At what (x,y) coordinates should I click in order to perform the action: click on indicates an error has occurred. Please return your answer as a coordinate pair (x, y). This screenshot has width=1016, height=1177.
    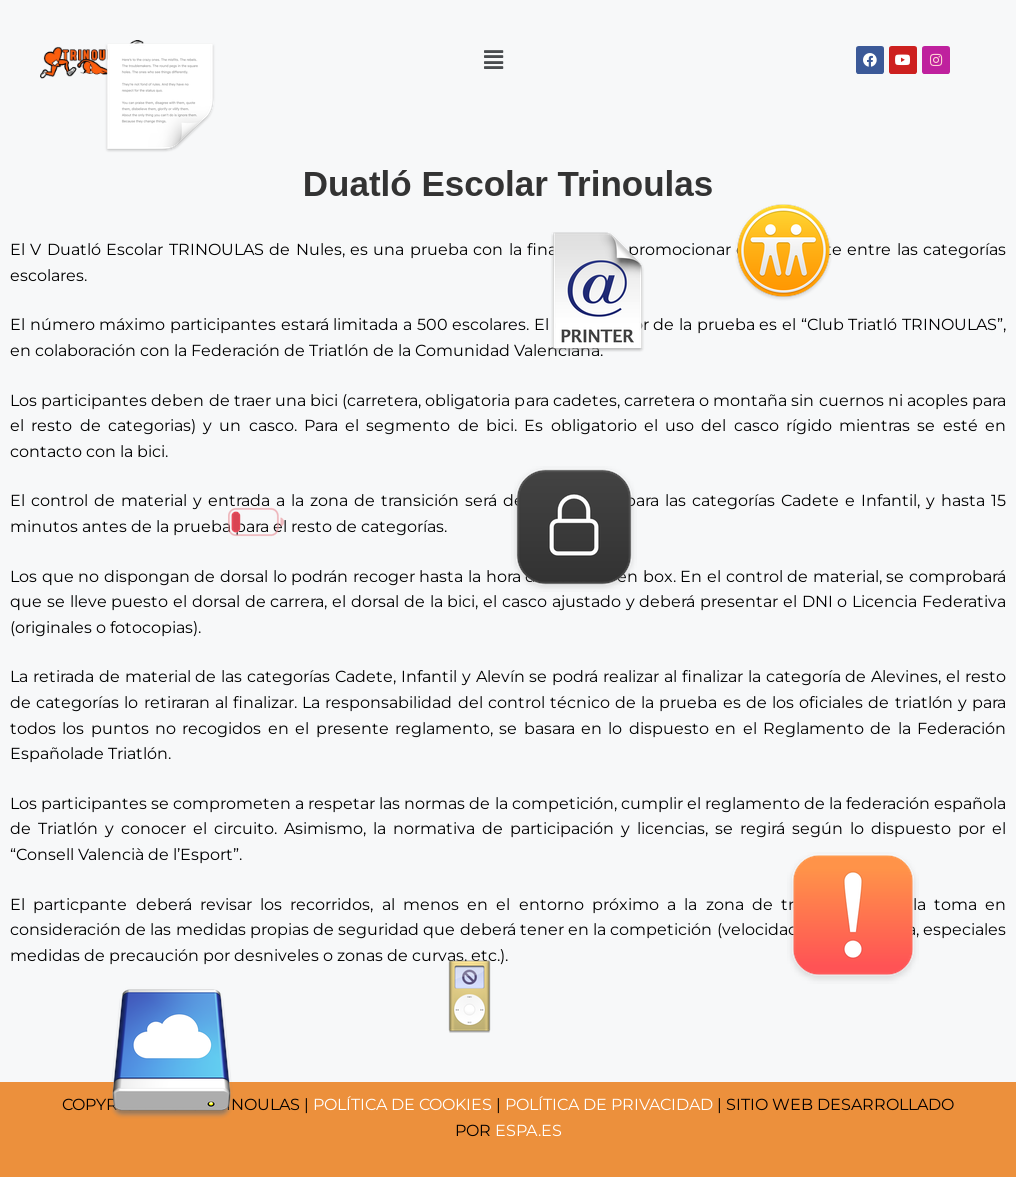
    Looking at the image, I should click on (853, 918).